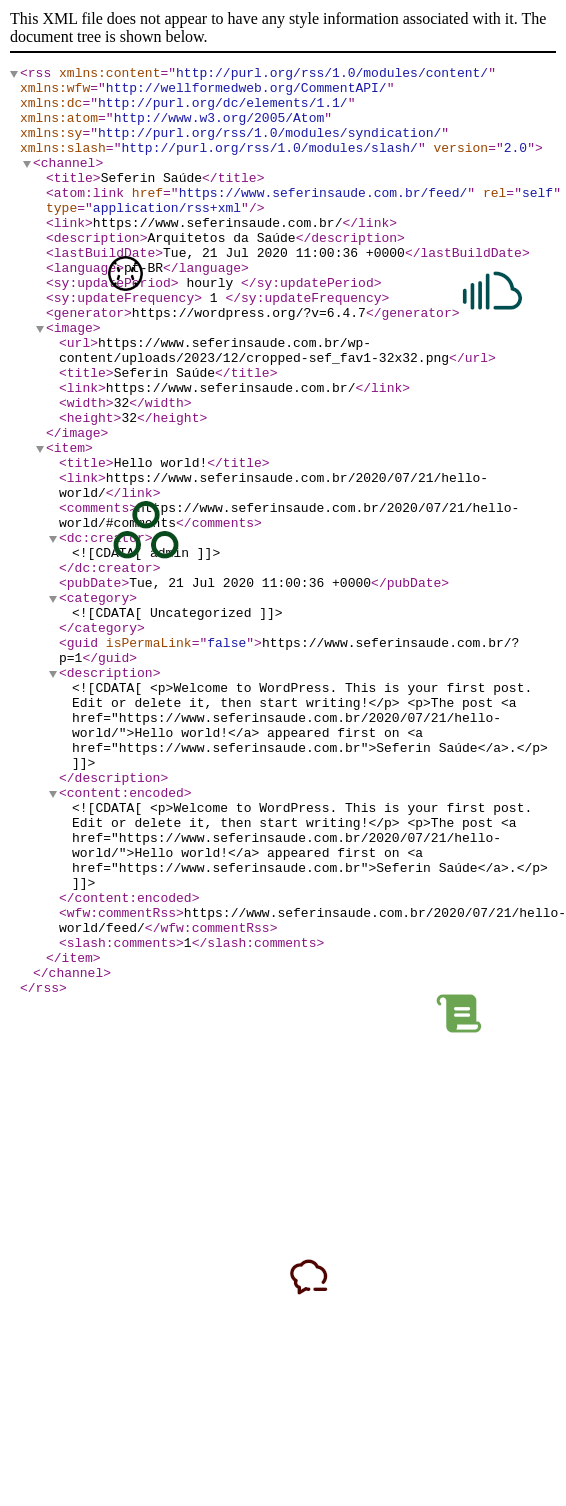 This screenshot has height=1506, width=566. I want to click on open soundcloud app, so click(491, 292).